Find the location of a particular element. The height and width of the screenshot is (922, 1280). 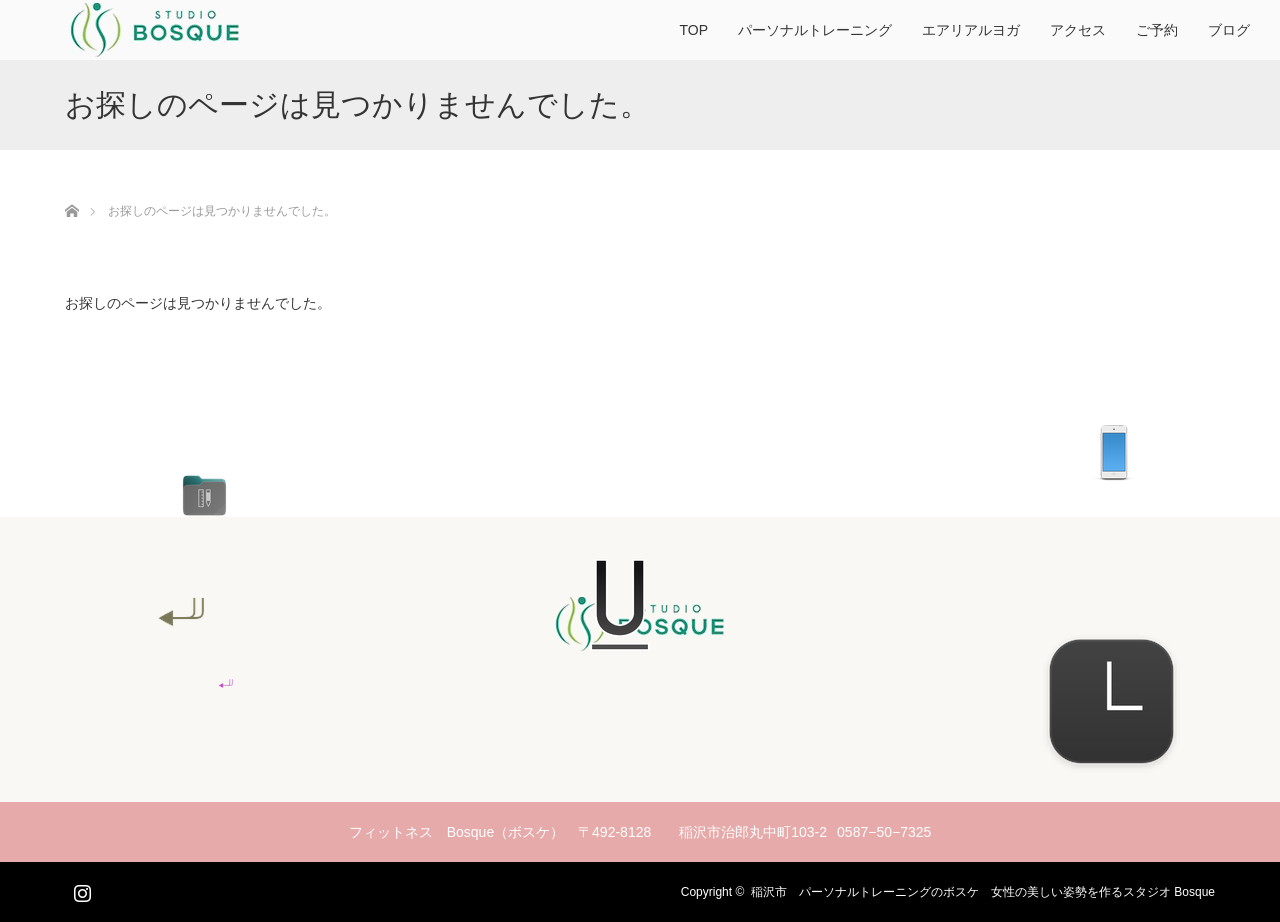

open date and time settings is located at coordinates (1111, 703).